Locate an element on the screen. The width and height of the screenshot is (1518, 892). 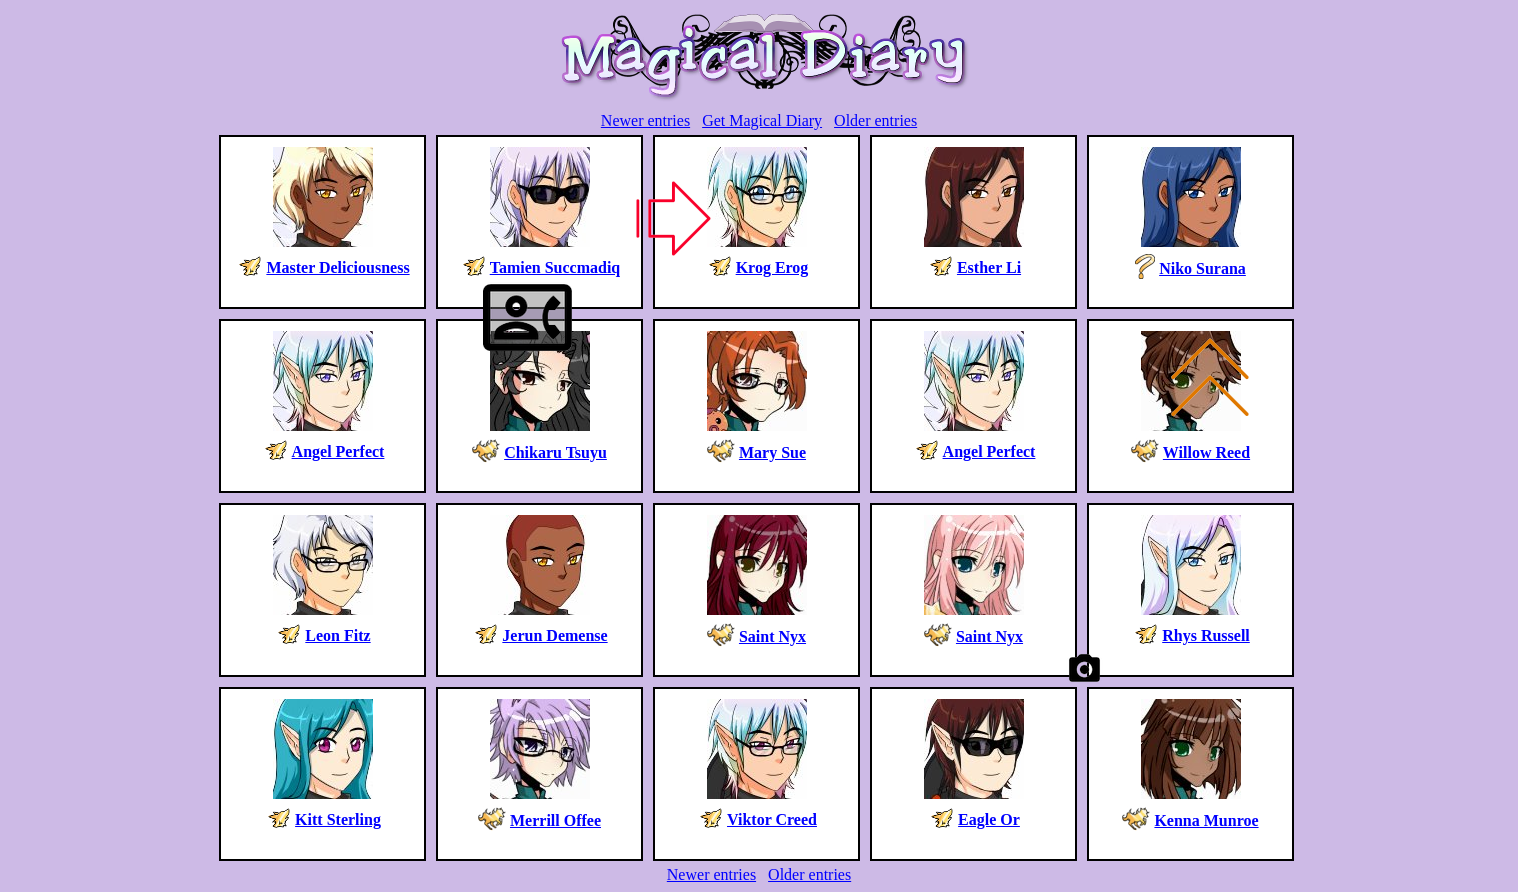
take a photo is located at coordinates (1084, 669).